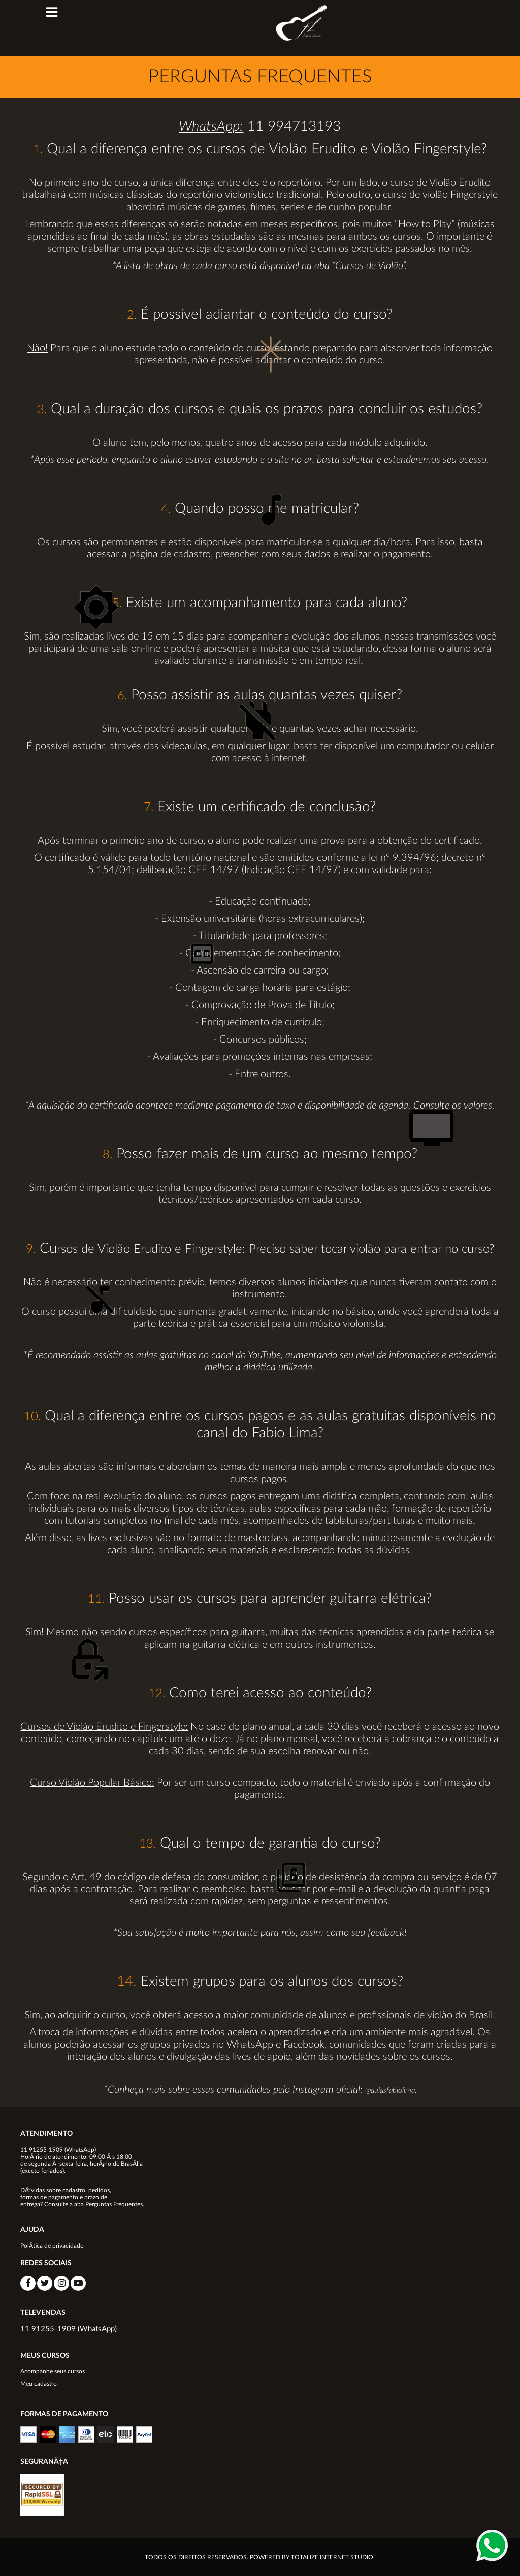 The image size is (520, 2576). What do you see at coordinates (271, 354) in the screenshot?
I see `link to linktree profile` at bounding box center [271, 354].